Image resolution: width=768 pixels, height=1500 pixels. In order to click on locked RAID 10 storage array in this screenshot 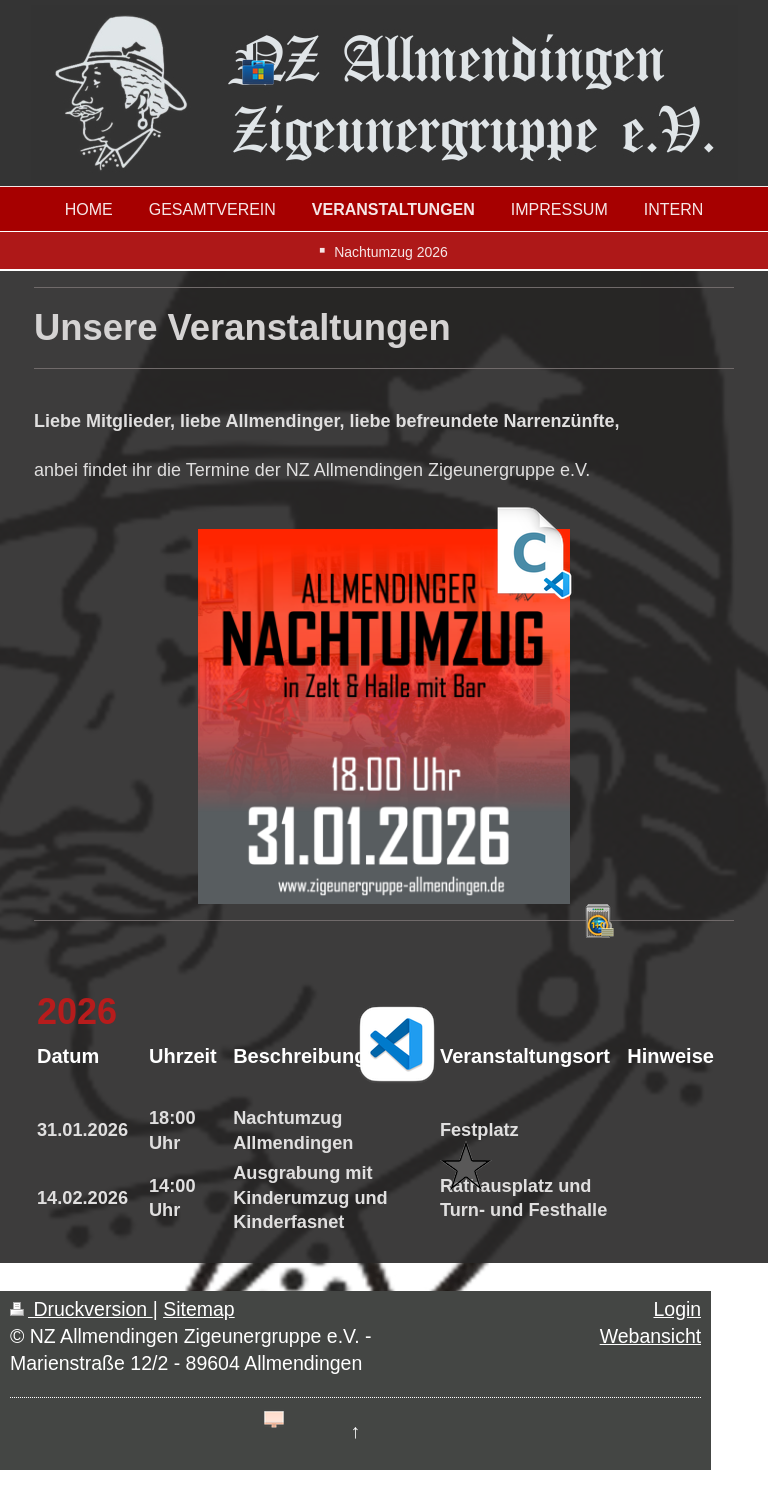, I will do `click(598, 921)`.